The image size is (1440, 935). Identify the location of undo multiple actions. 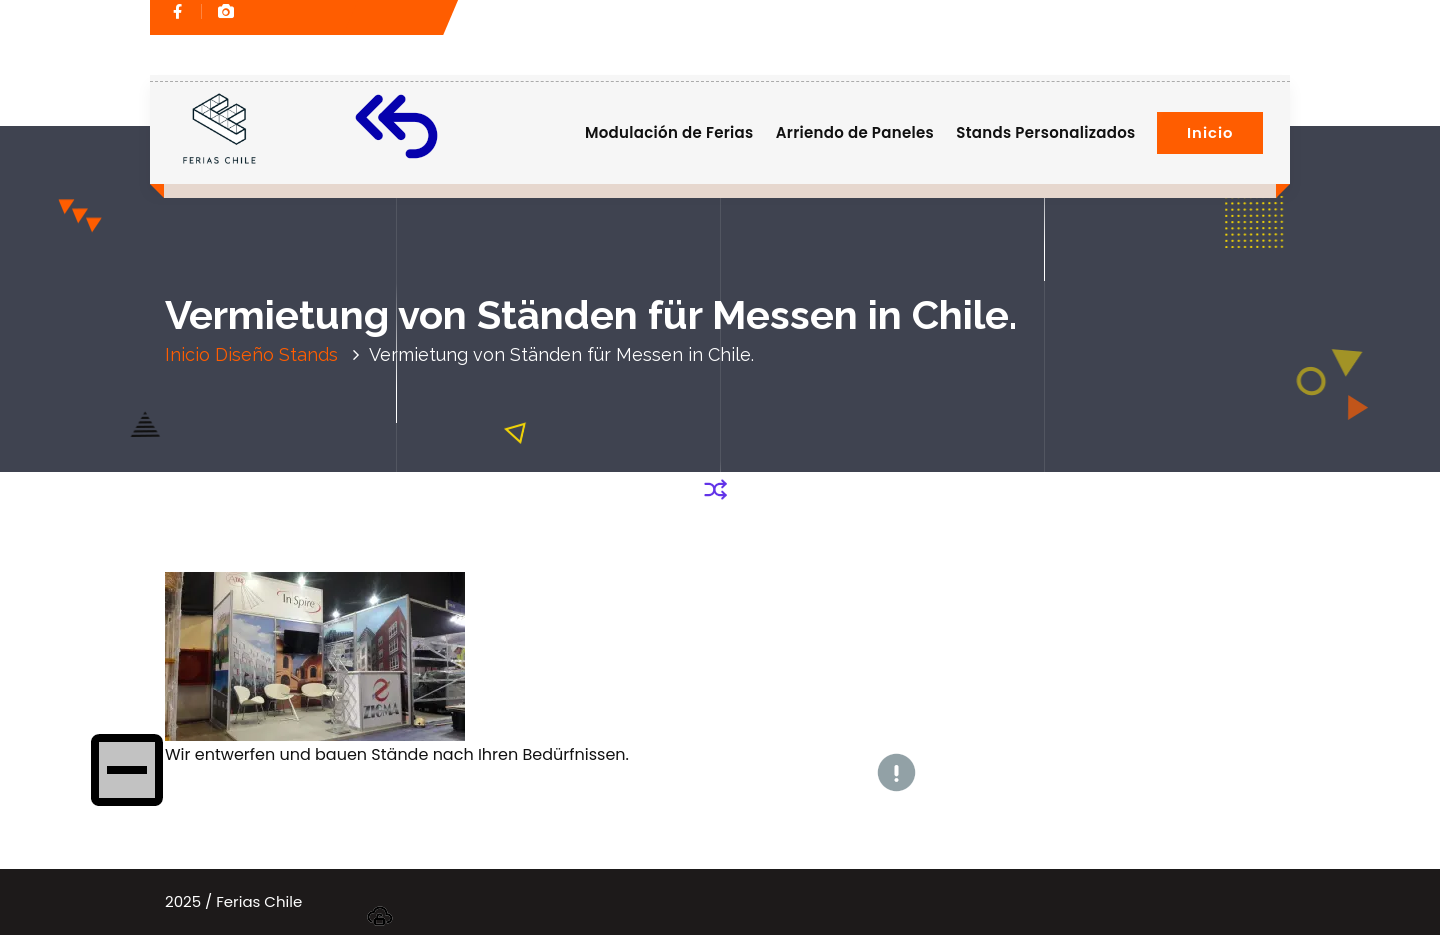
(396, 126).